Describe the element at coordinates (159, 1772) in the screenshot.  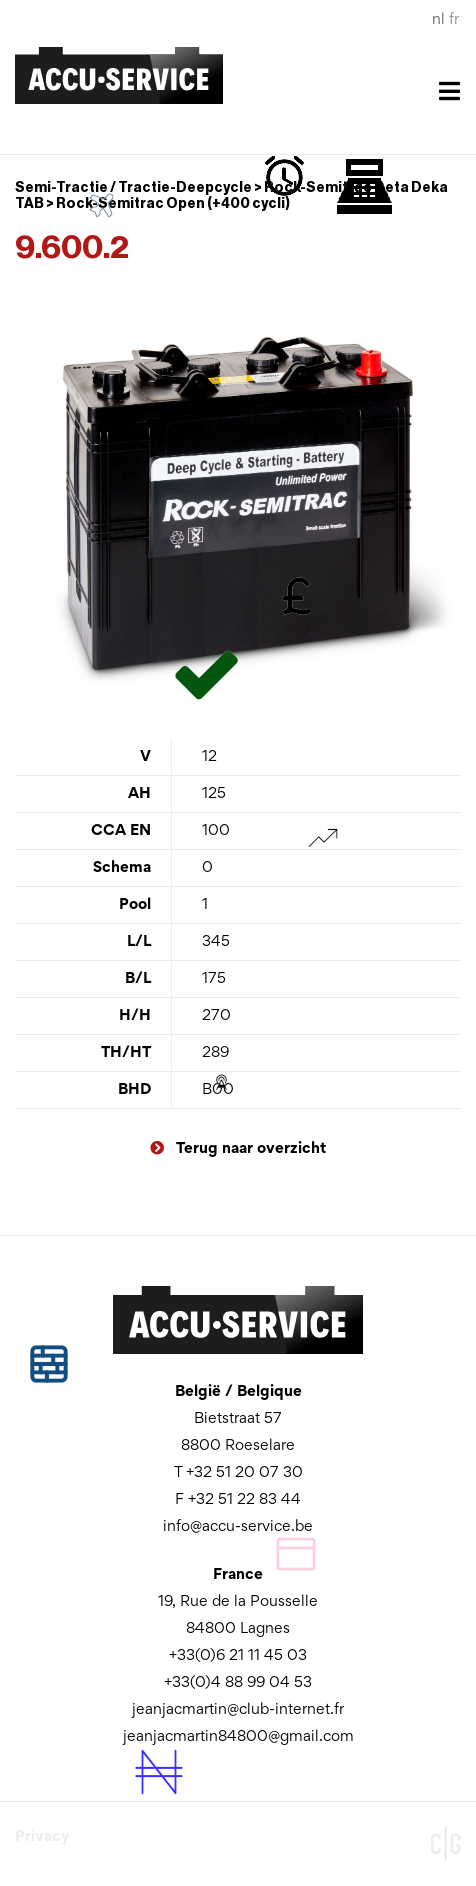
I see `indicates Nigerian naira currency` at that location.